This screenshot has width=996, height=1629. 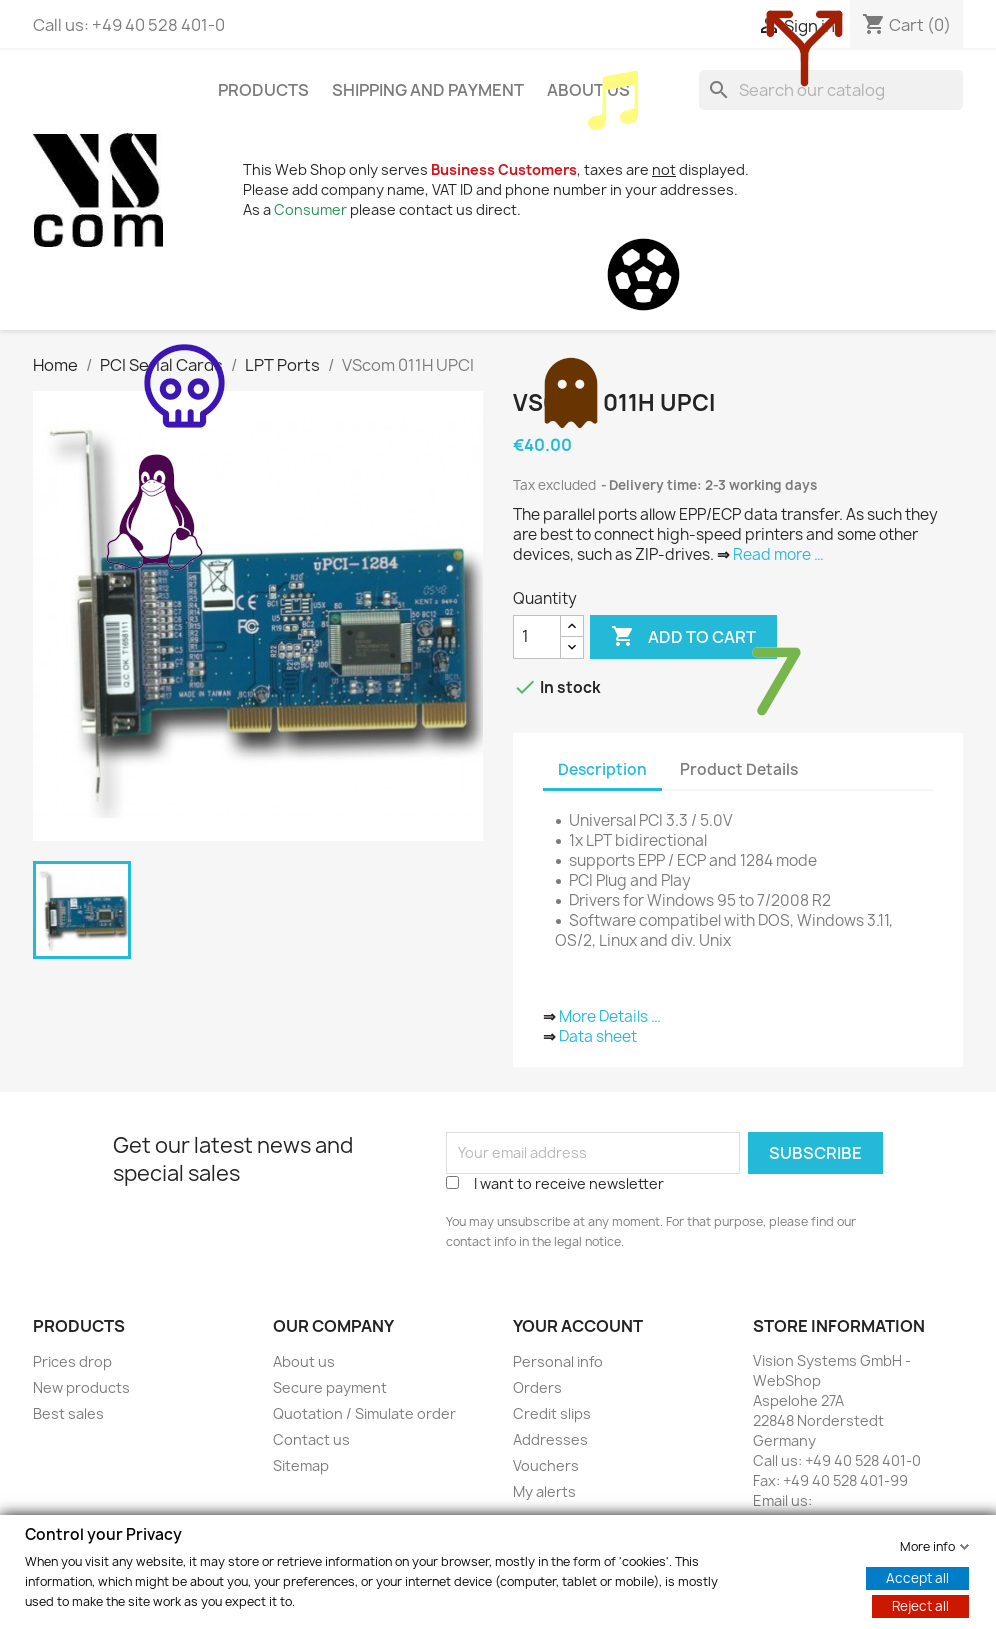 What do you see at coordinates (804, 48) in the screenshot?
I see `split into two paths or options` at bounding box center [804, 48].